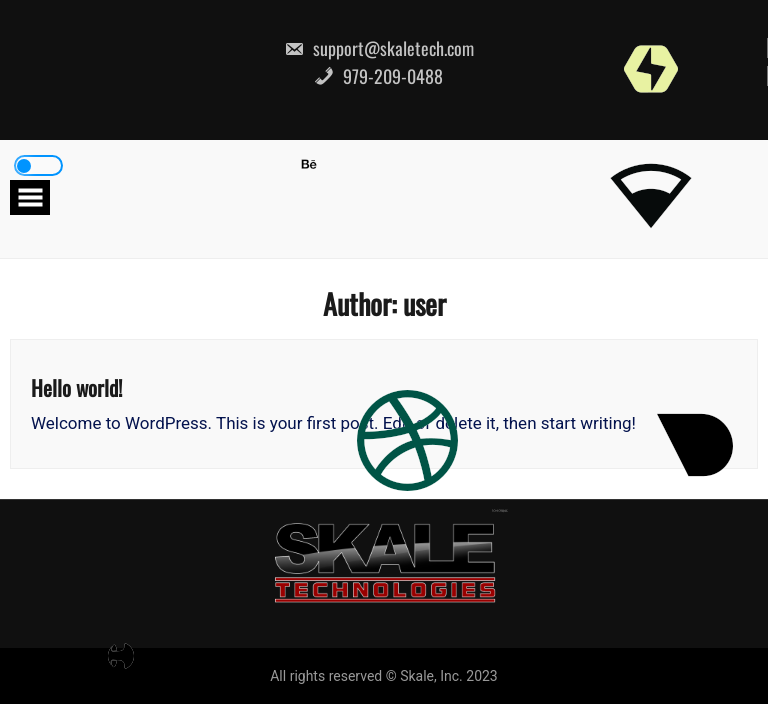 This screenshot has width=768, height=720. Describe the element at coordinates (651, 196) in the screenshot. I see `indicates weak wifi signal strength` at that location.